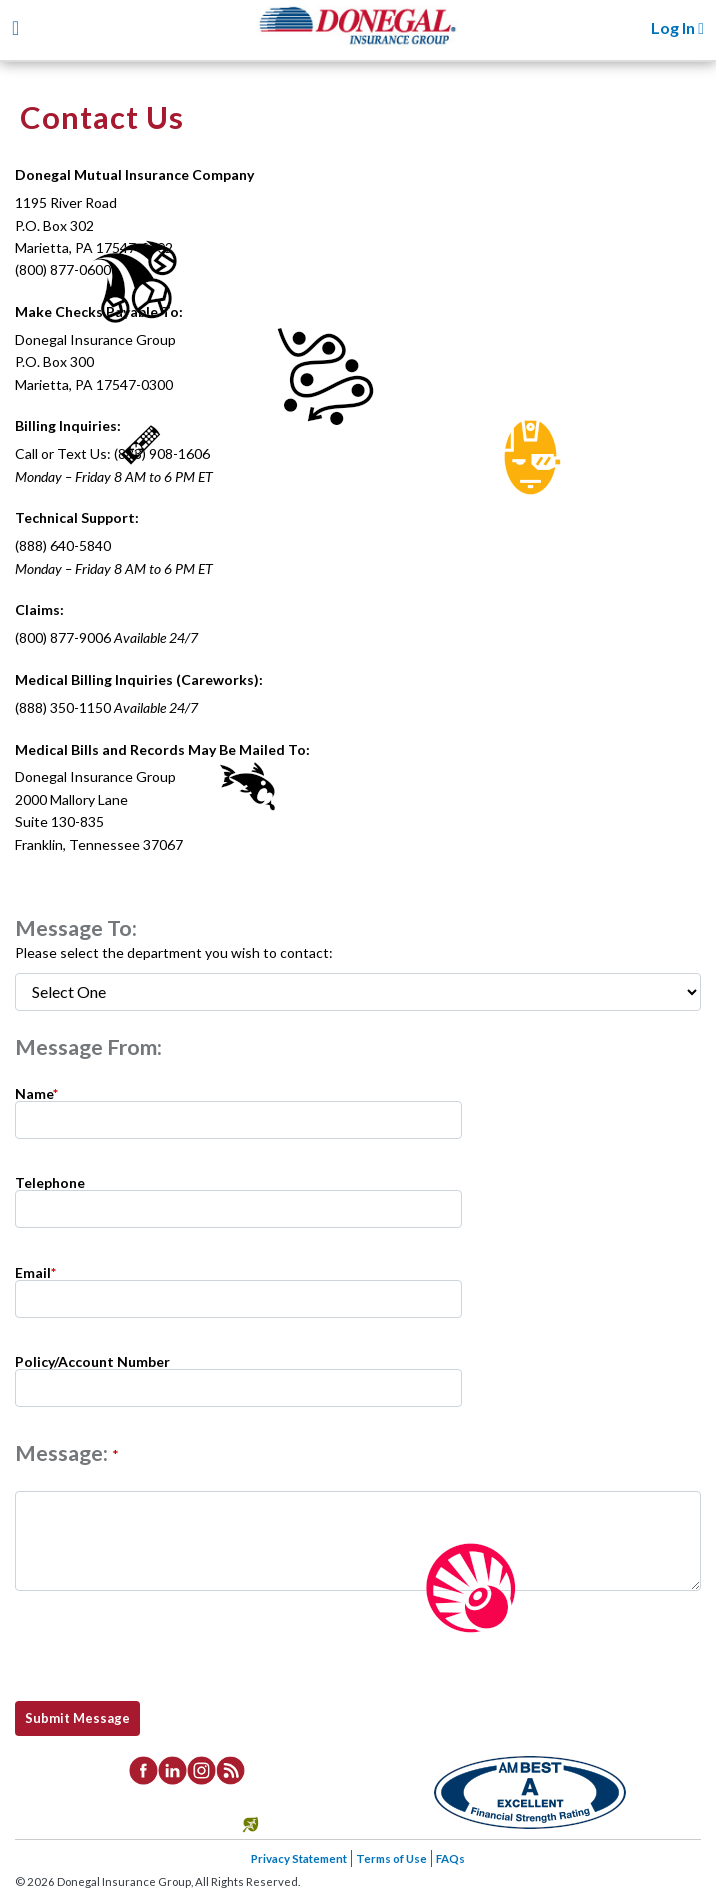 The width and height of the screenshot is (716, 1901). What do you see at coordinates (471, 1588) in the screenshot?
I see `view surveillance or monitoring status` at bounding box center [471, 1588].